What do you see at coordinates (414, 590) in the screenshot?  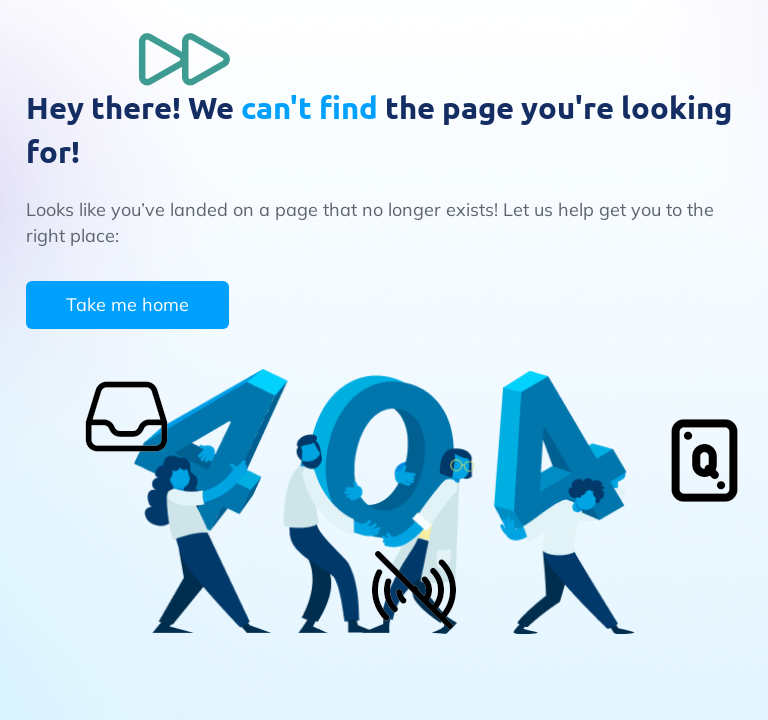 I see `no signal or connection unavailable` at bounding box center [414, 590].